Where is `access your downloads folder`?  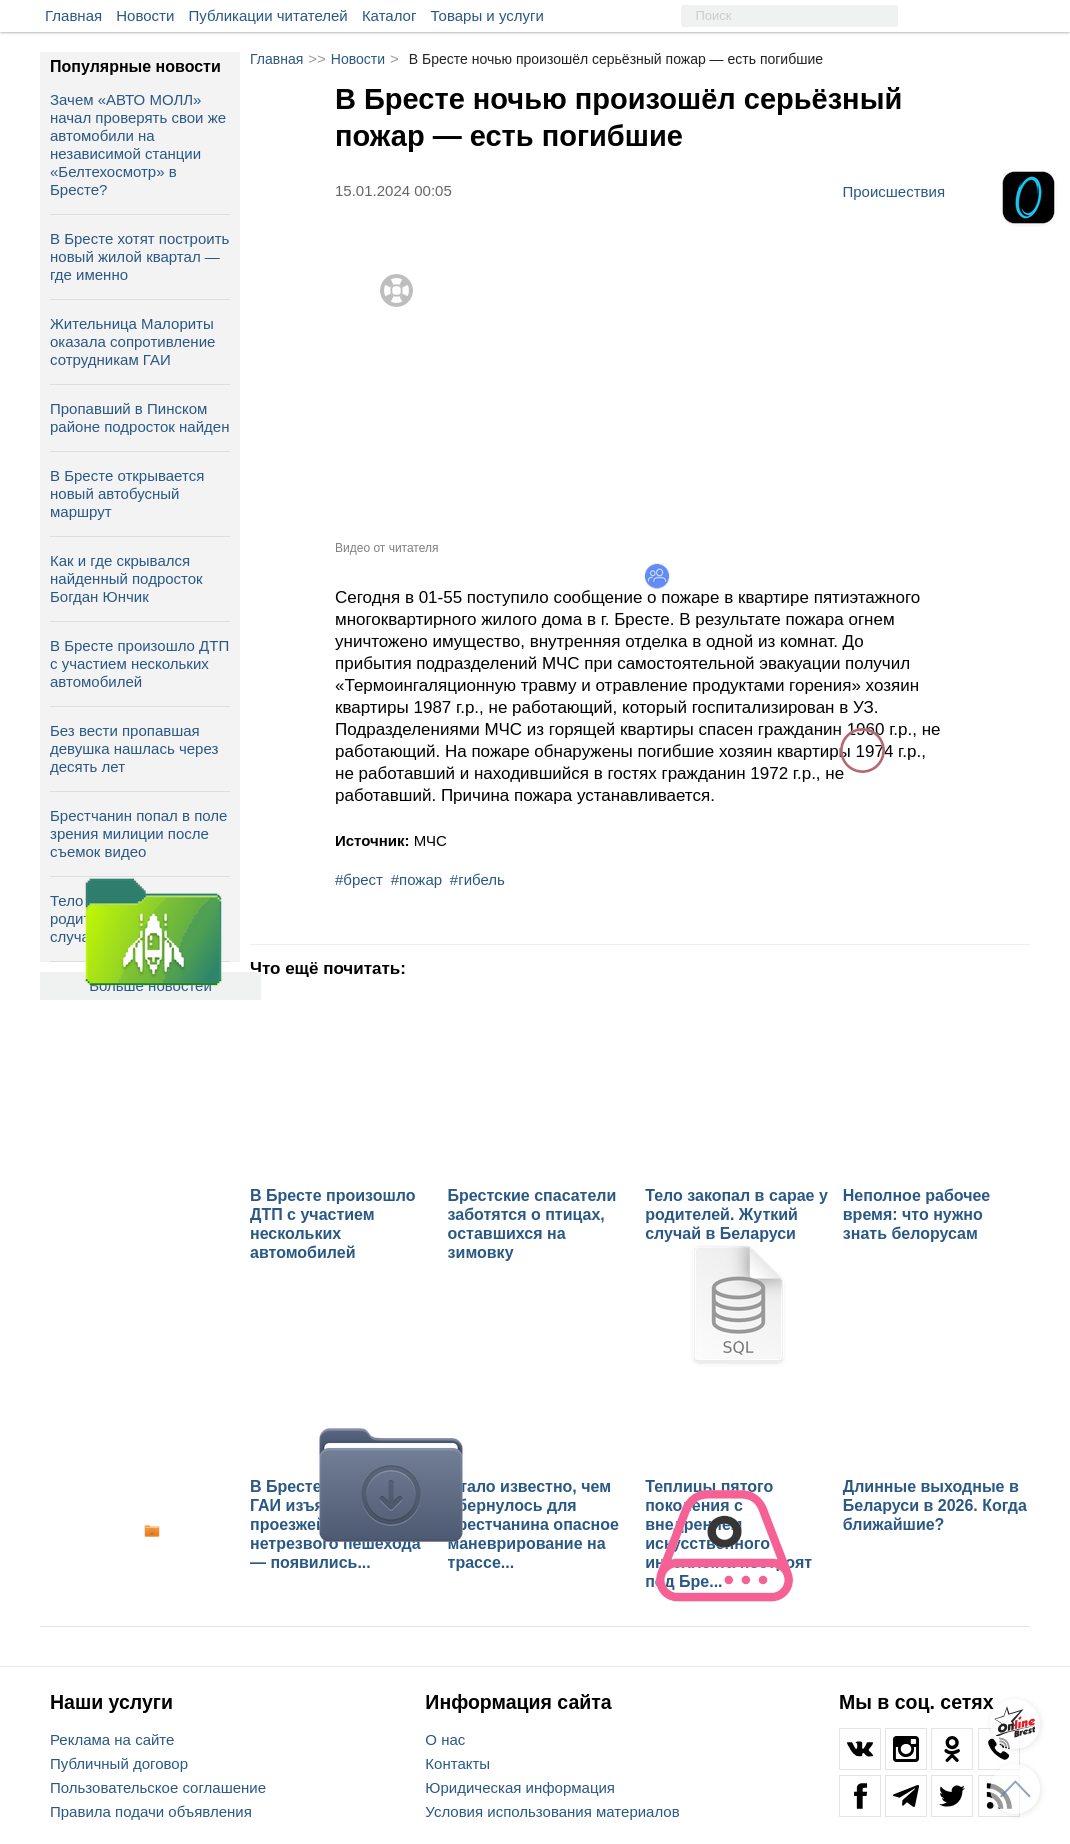 access your downloads folder is located at coordinates (391, 1485).